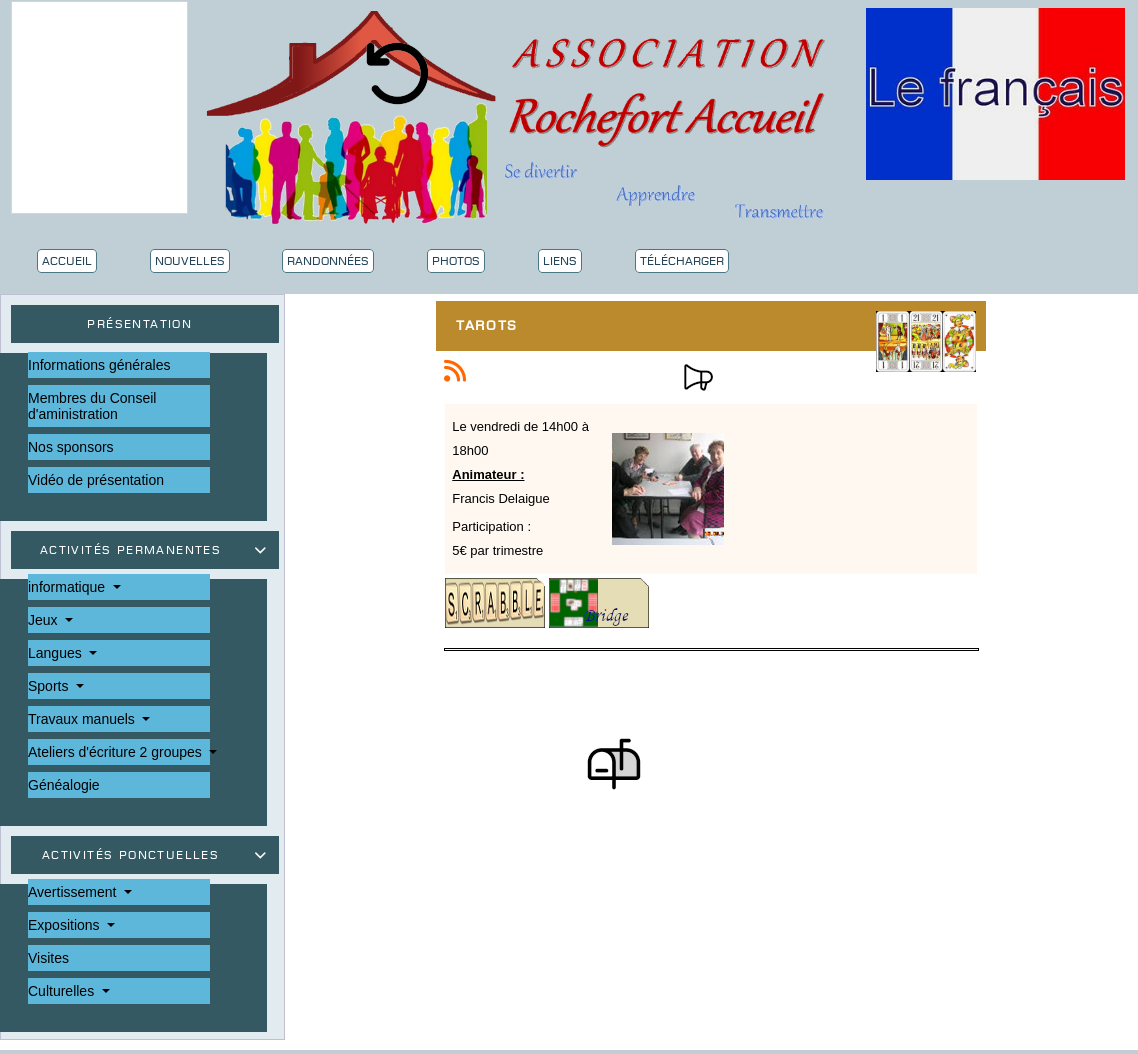  What do you see at coordinates (397, 73) in the screenshot?
I see `undo the last action` at bounding box center [397, 73].